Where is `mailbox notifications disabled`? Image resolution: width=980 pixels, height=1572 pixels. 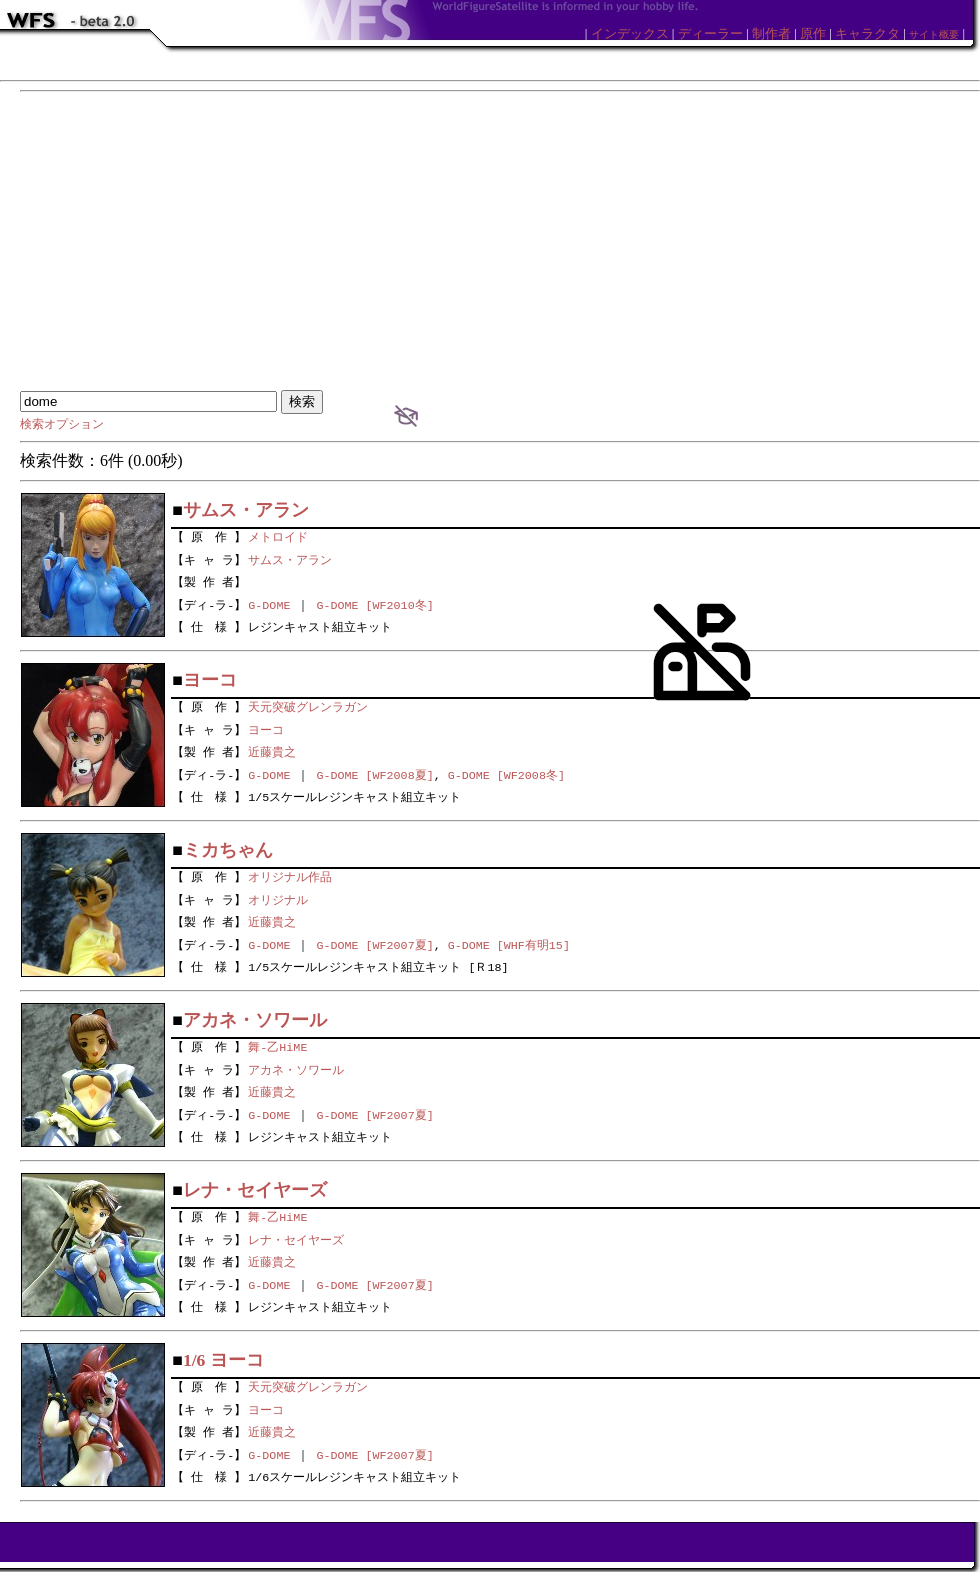
mailbox notifications disabled is located at coordinates (702, 652).